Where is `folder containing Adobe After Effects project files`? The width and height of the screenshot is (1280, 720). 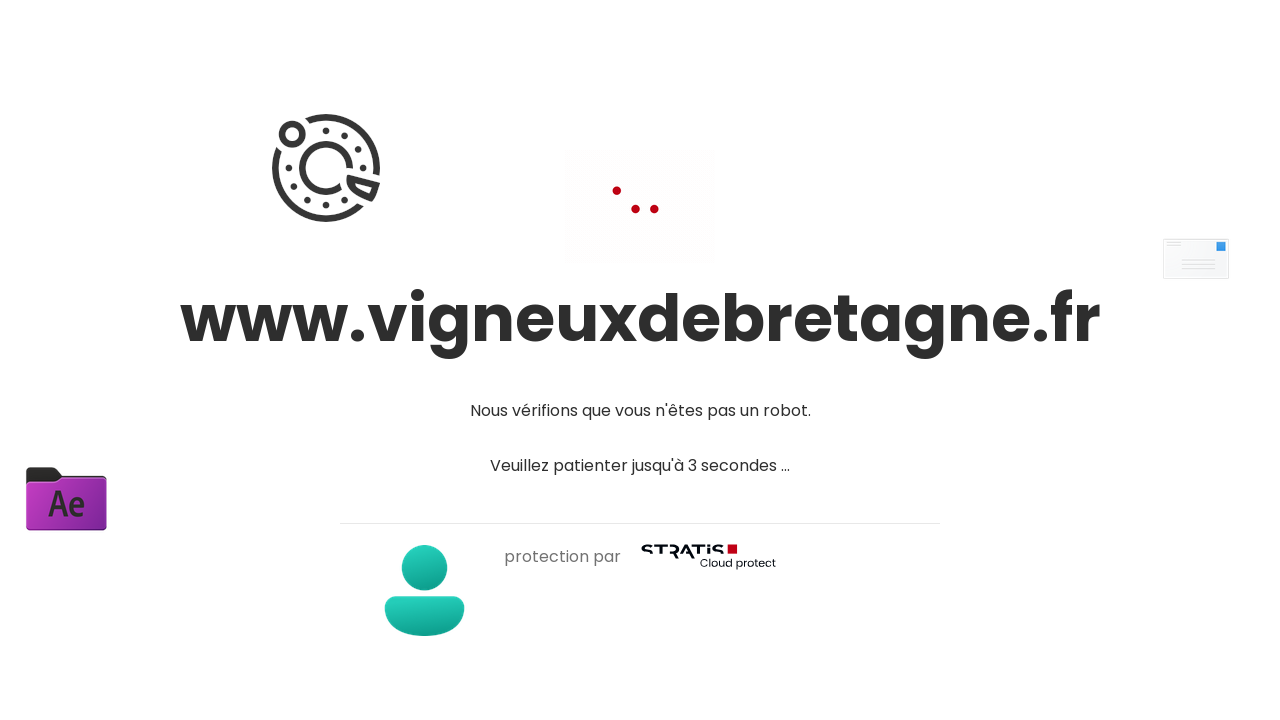
folder containing Adobe After Effects project files is located at coordinates (66, 501).